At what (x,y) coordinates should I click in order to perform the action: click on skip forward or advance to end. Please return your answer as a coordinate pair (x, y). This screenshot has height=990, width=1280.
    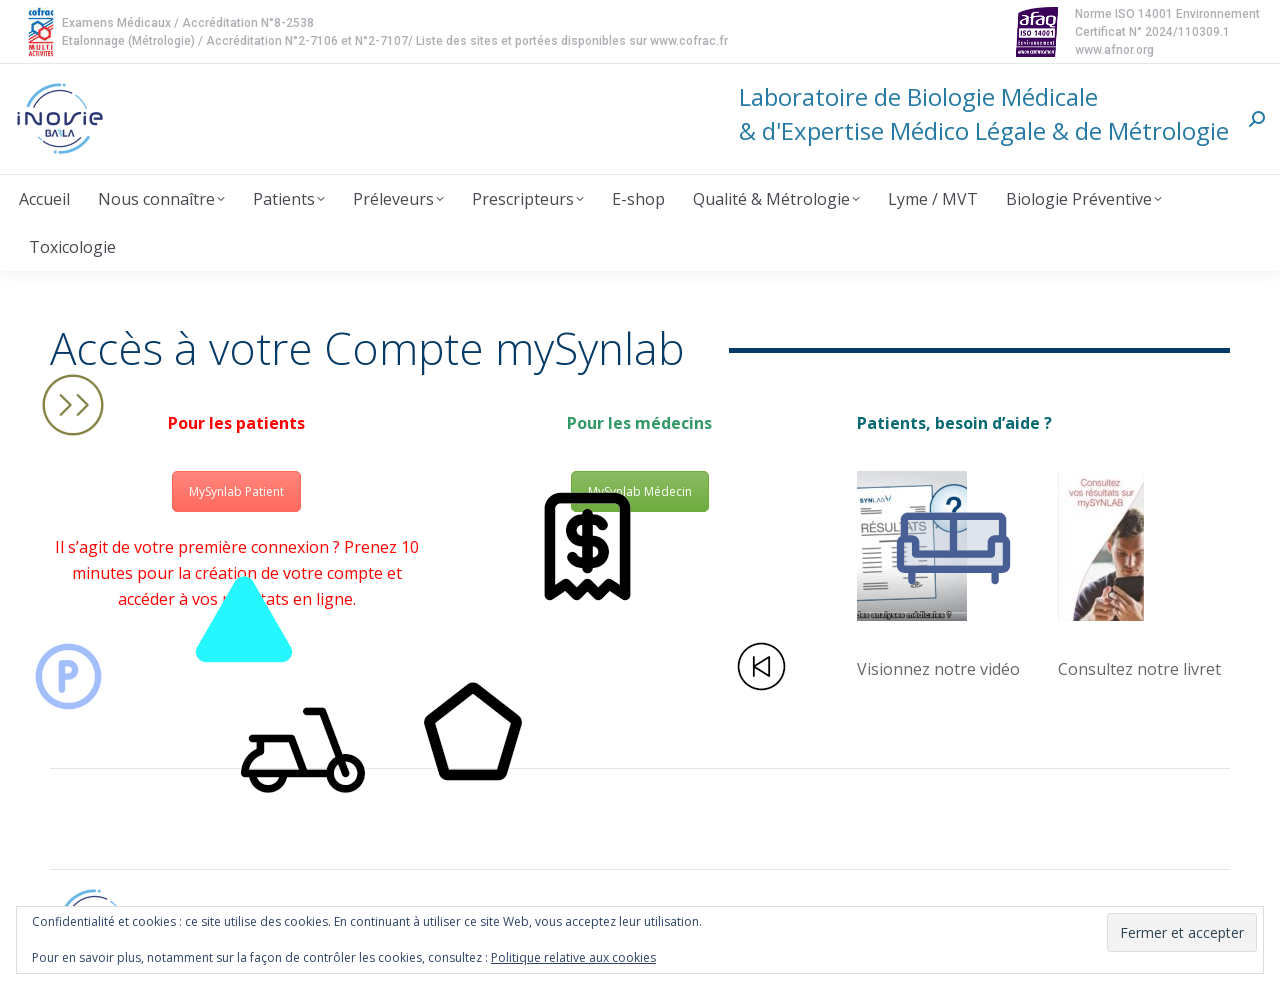
    Looking at the image, I should click on (73, 405).